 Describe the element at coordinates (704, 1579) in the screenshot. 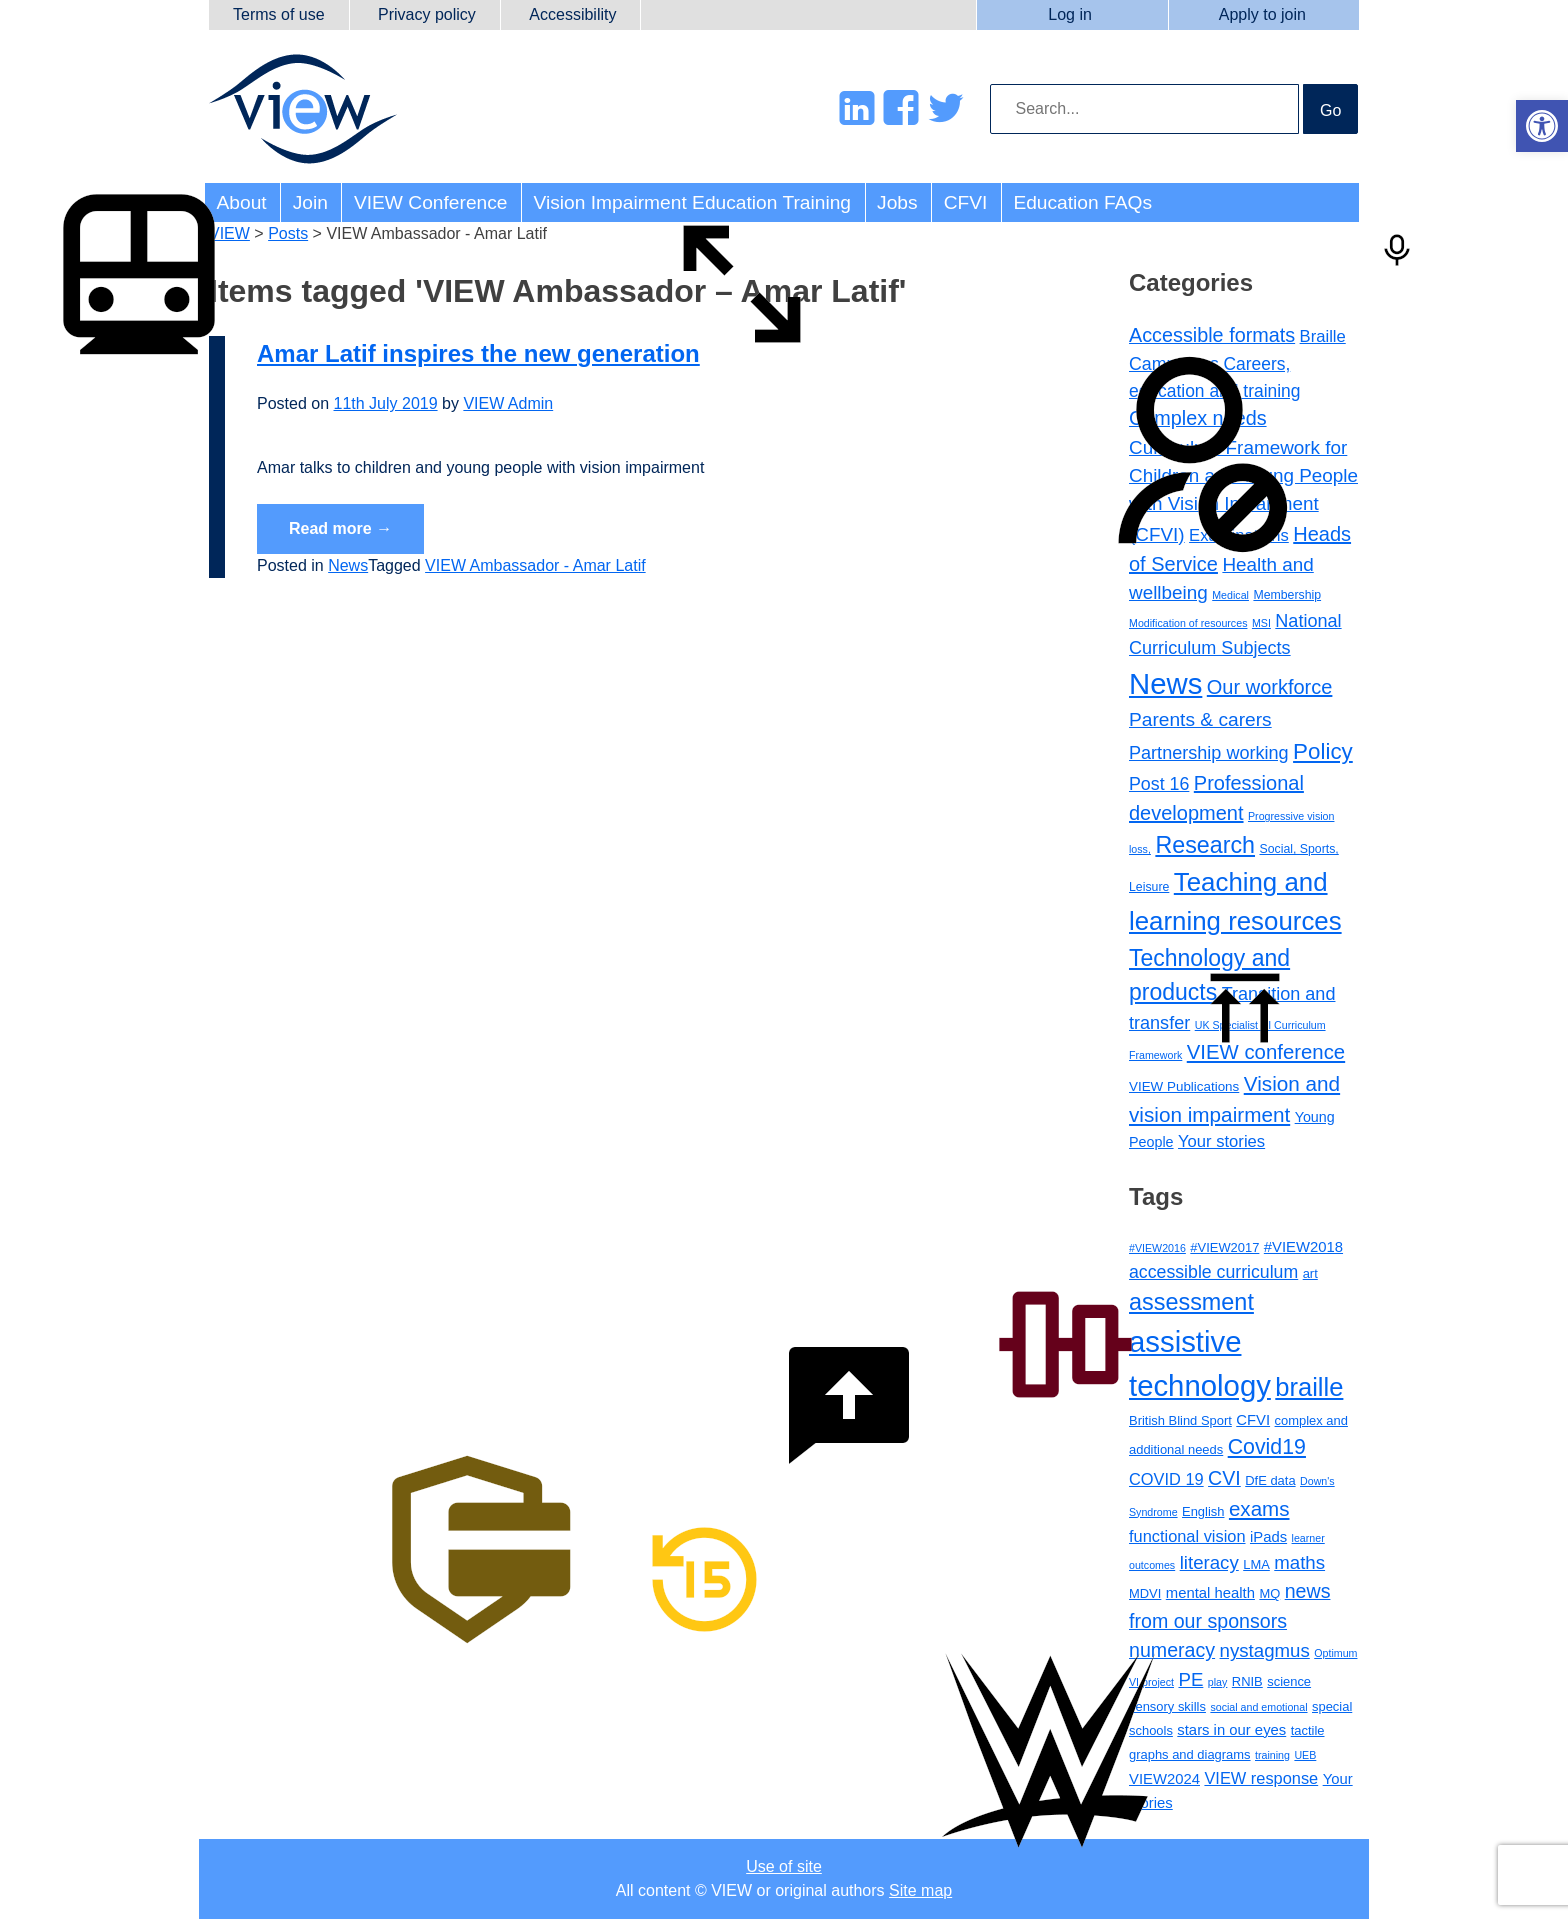

I see `rewind 15 seconds` at that location.